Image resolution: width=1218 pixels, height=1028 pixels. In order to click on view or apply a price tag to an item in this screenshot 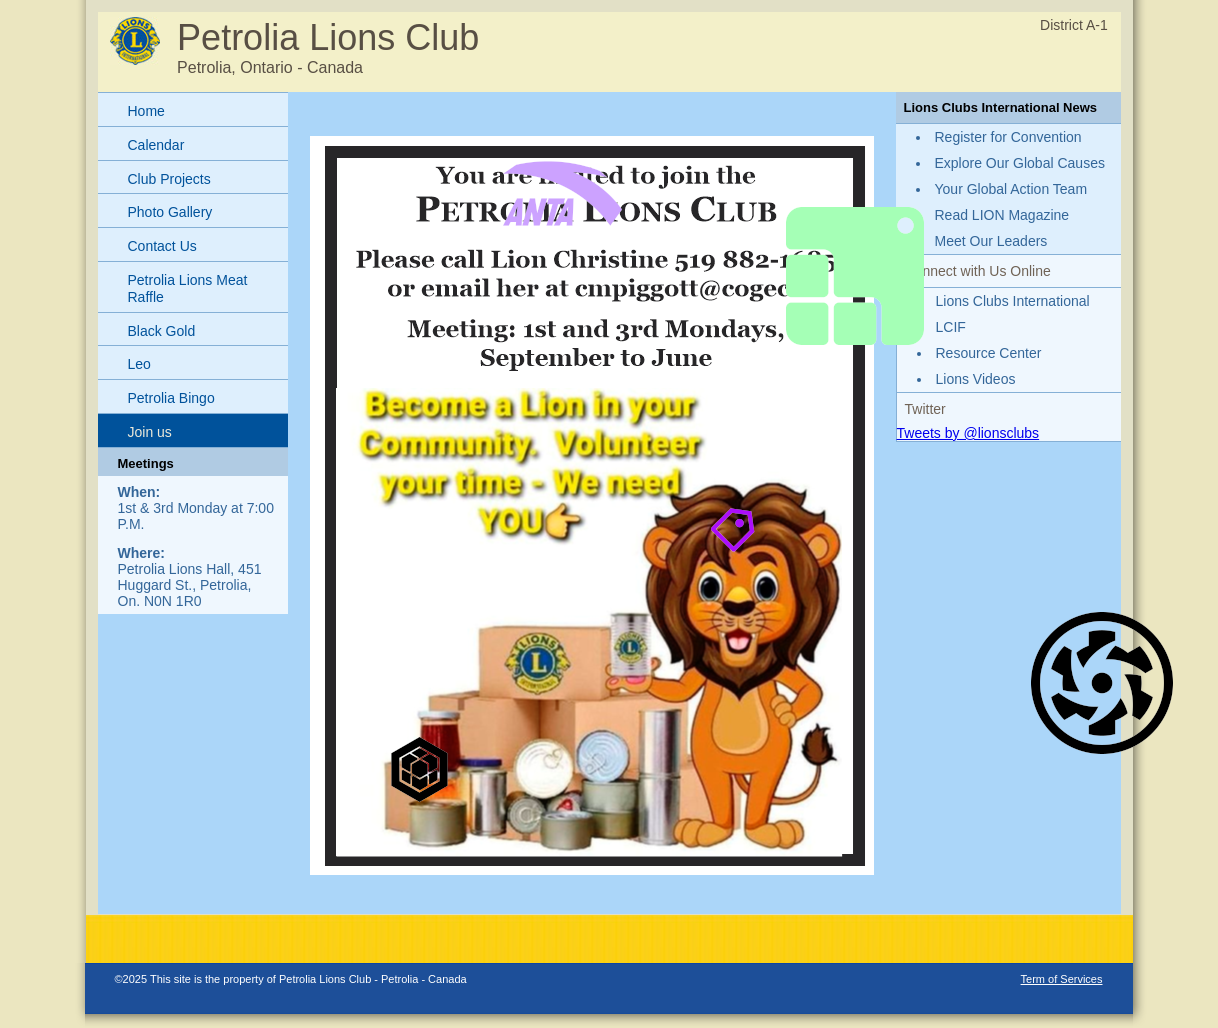, I will do `click(733, 529)`.